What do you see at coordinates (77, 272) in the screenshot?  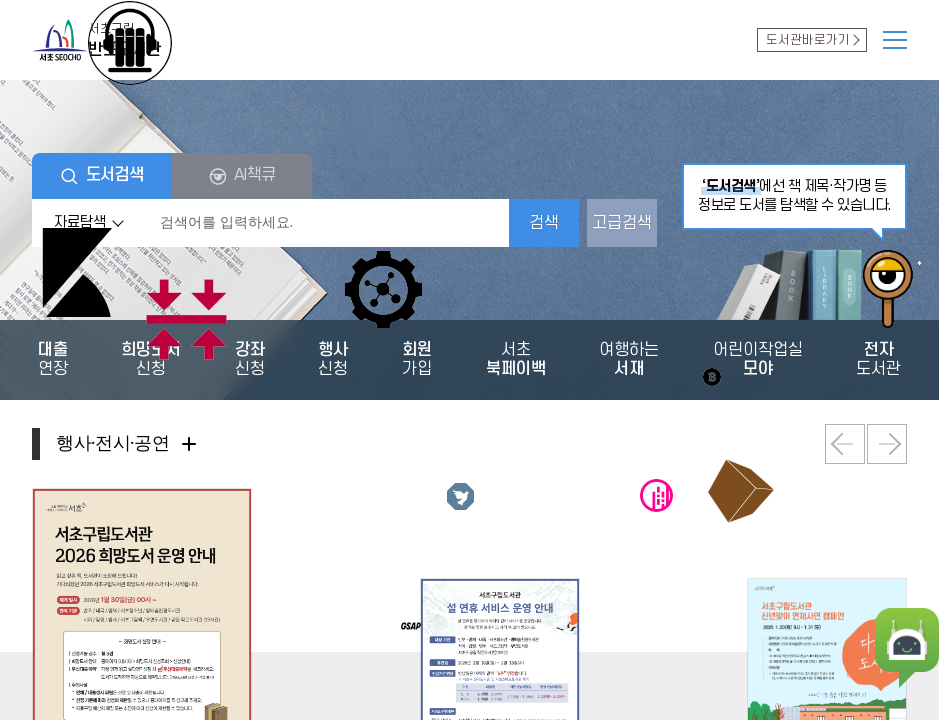 I see `open kibana dashboard` at bounding box center [77, 272].